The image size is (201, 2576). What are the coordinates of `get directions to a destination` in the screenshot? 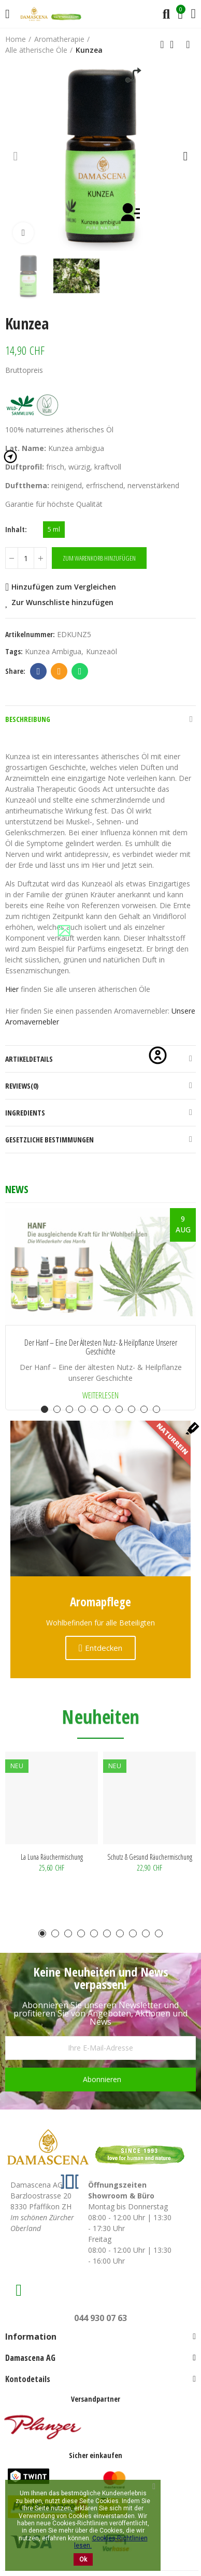 It's located at (133, 75).